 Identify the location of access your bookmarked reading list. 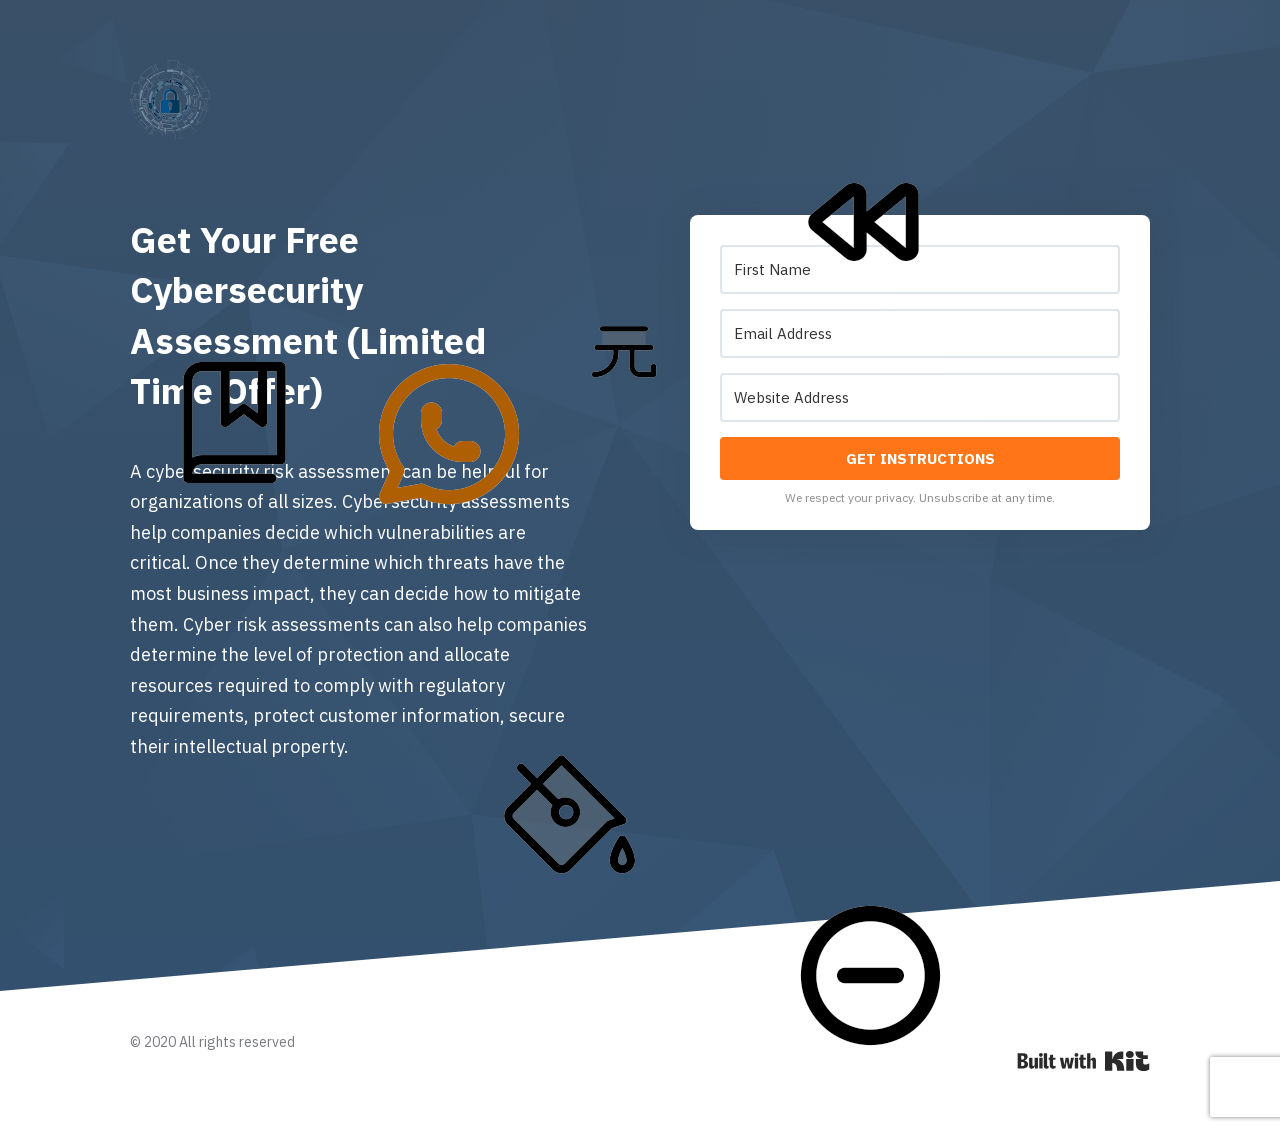
(234, 422).